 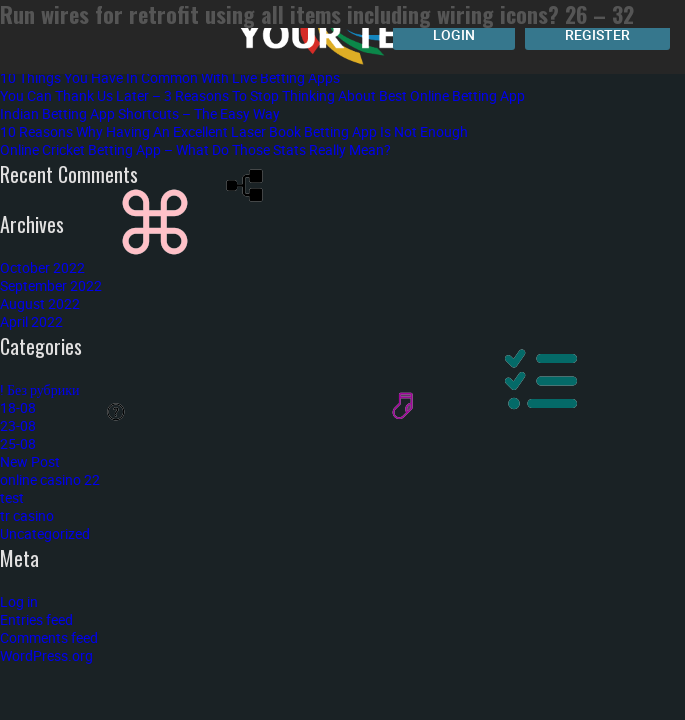 I want to click on view hierarchical organization or folder structure, so click(x=246, y=185).